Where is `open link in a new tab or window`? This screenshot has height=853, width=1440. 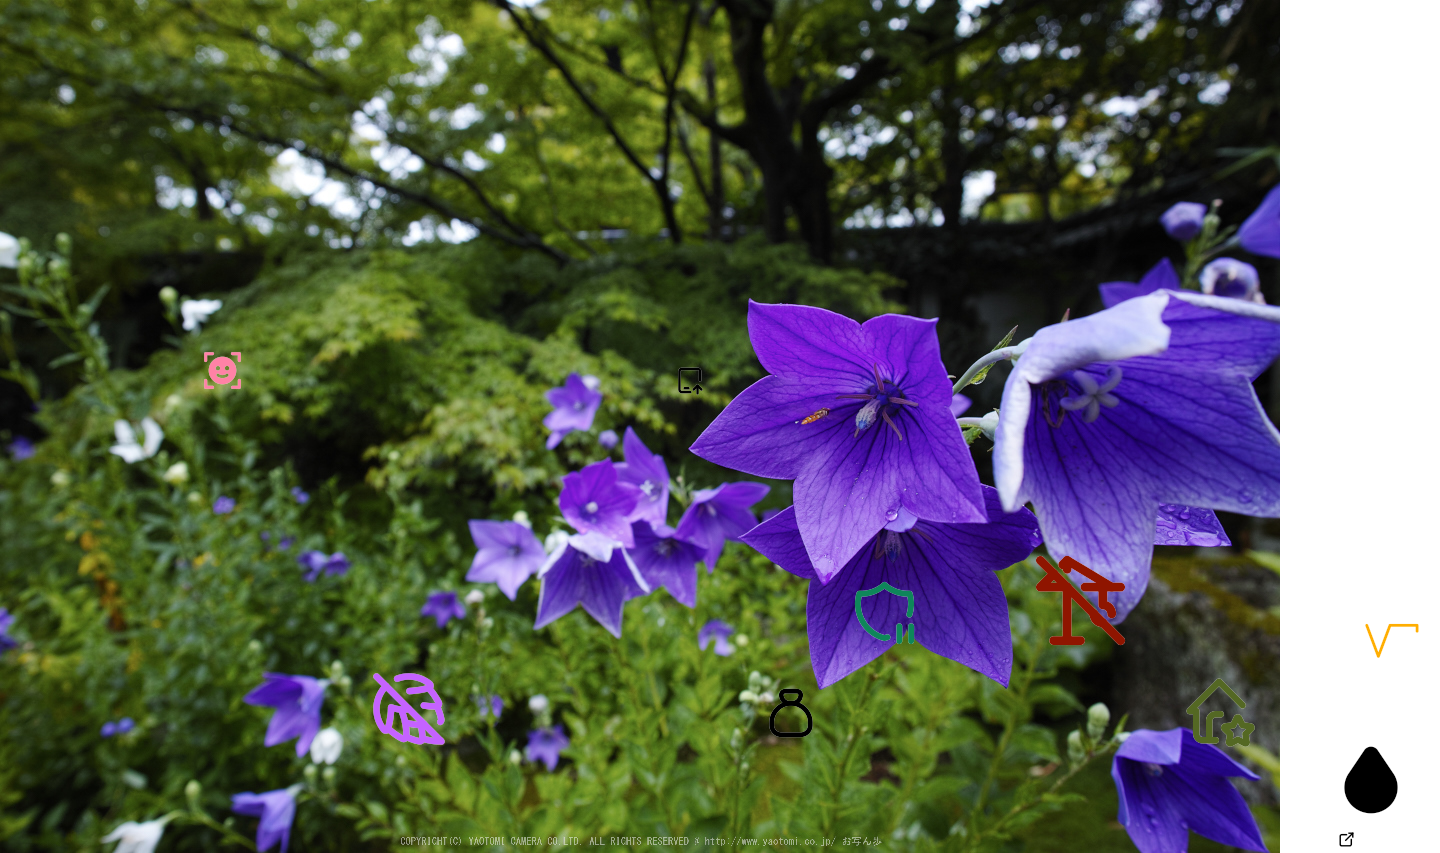
open link in a new tab or window is located at coordinates (1346, 839).